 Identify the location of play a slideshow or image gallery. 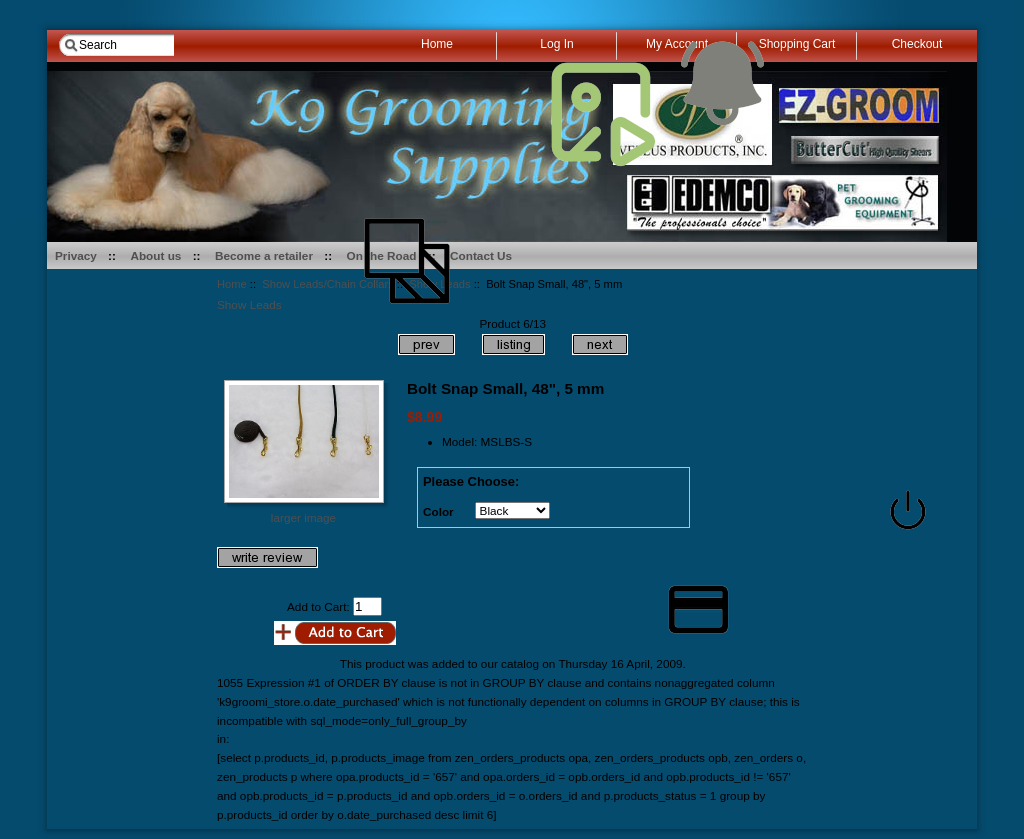
(601, 112).